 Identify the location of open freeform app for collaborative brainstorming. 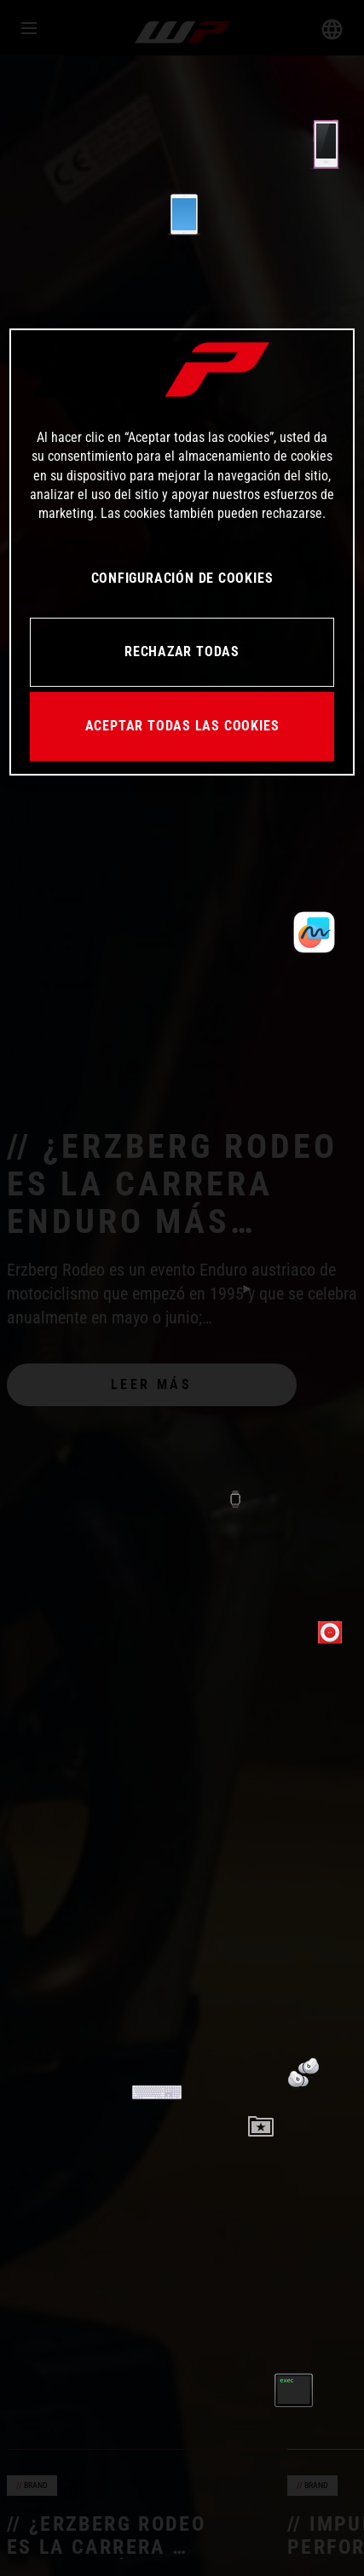
(314, 932).